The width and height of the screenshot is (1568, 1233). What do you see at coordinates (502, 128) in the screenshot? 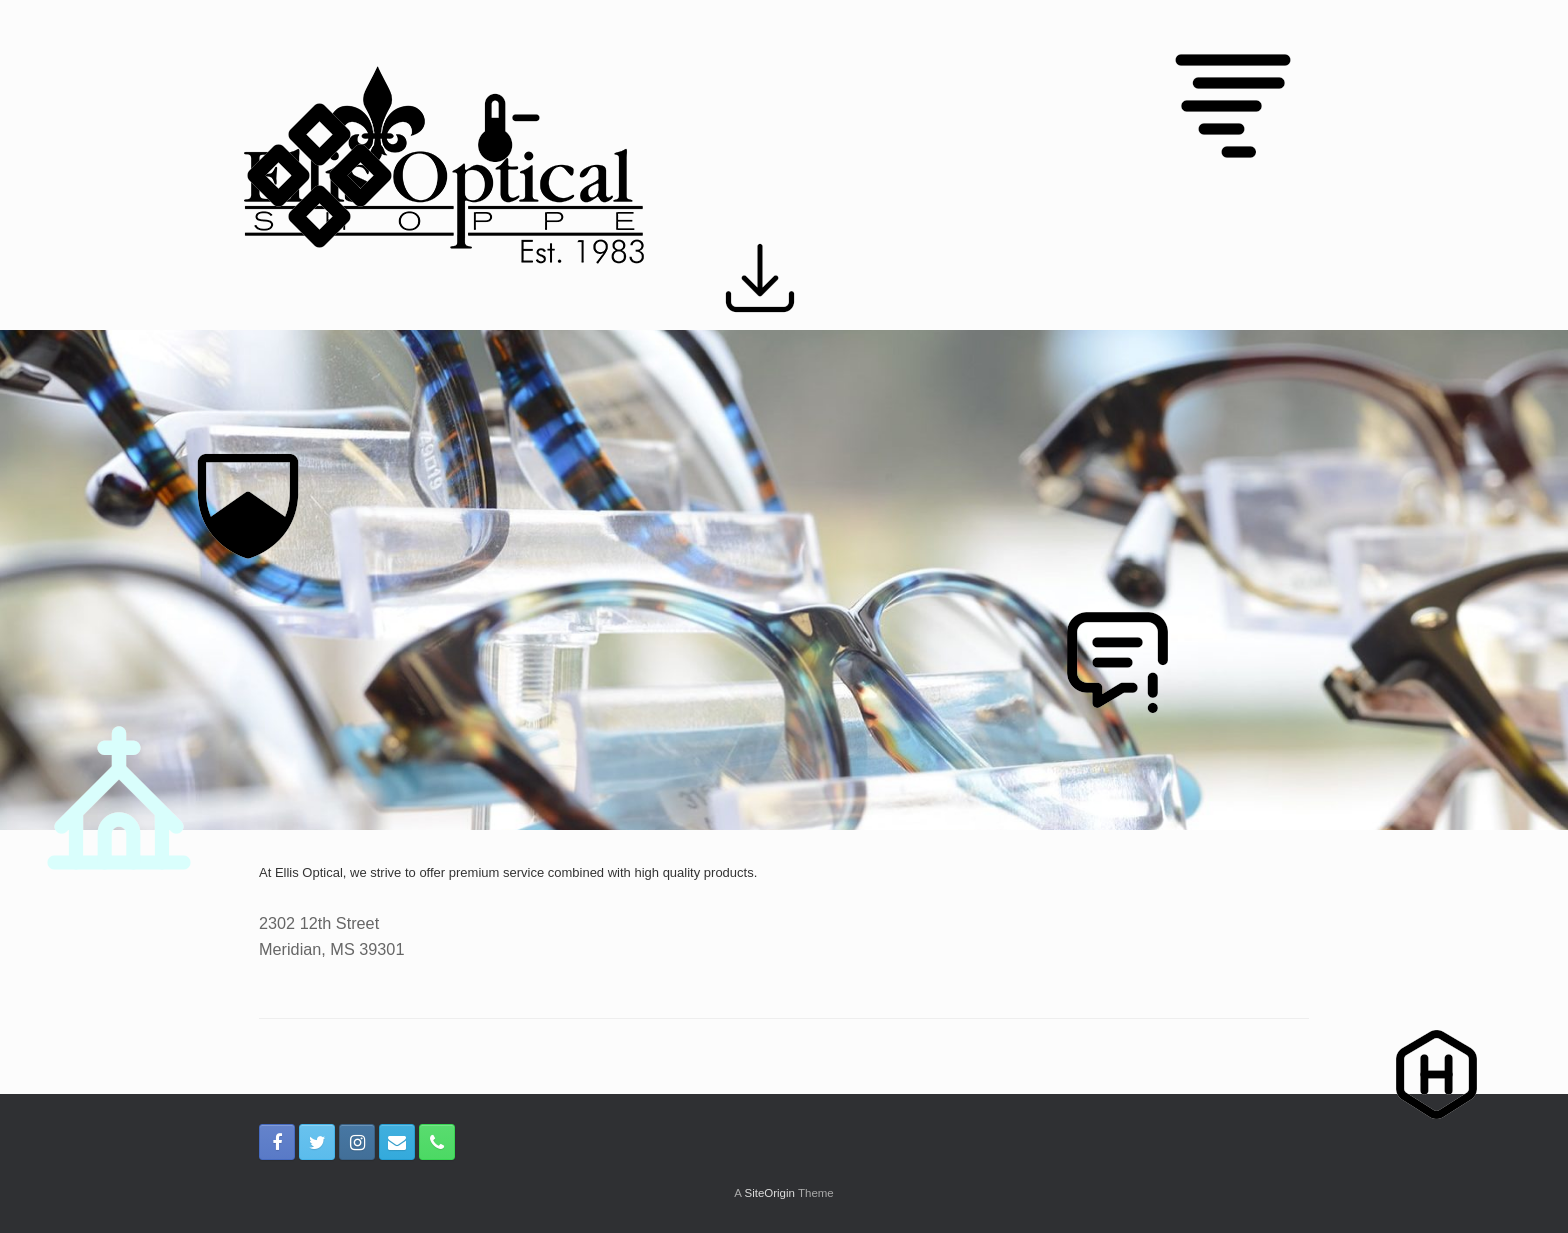
I see `decrease temperature setting` at bounding box center [502, 128].